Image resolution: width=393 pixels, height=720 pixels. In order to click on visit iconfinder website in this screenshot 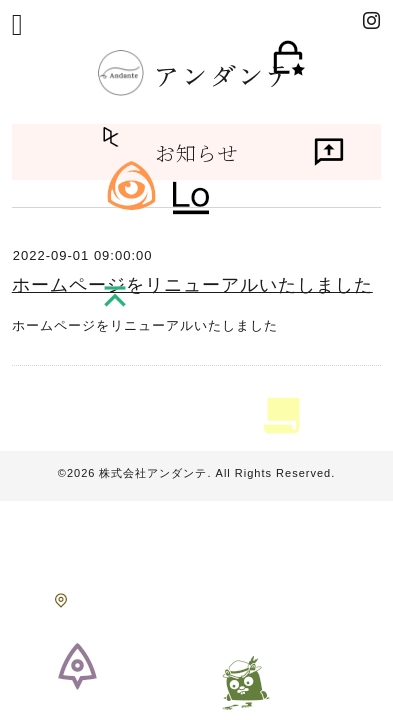, I will do `click(131, 185)`.